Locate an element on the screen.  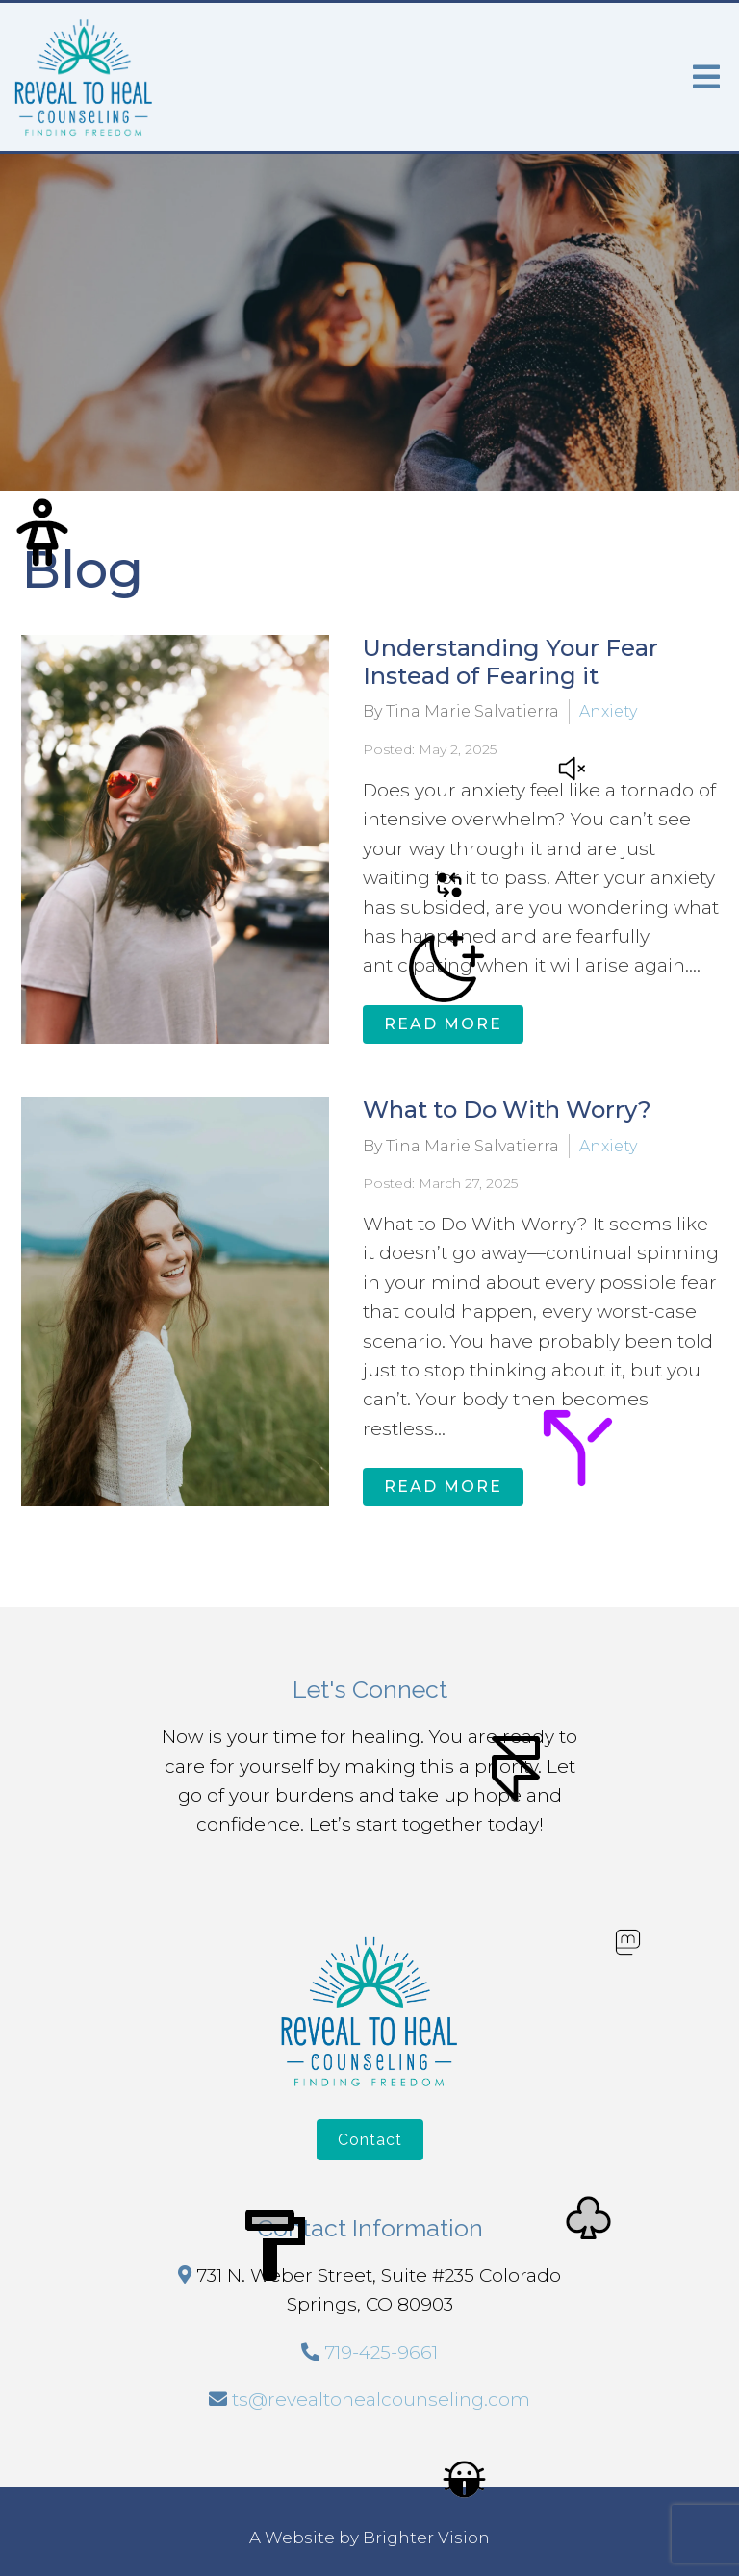
open framer app is located at coordinates (516, 1765).